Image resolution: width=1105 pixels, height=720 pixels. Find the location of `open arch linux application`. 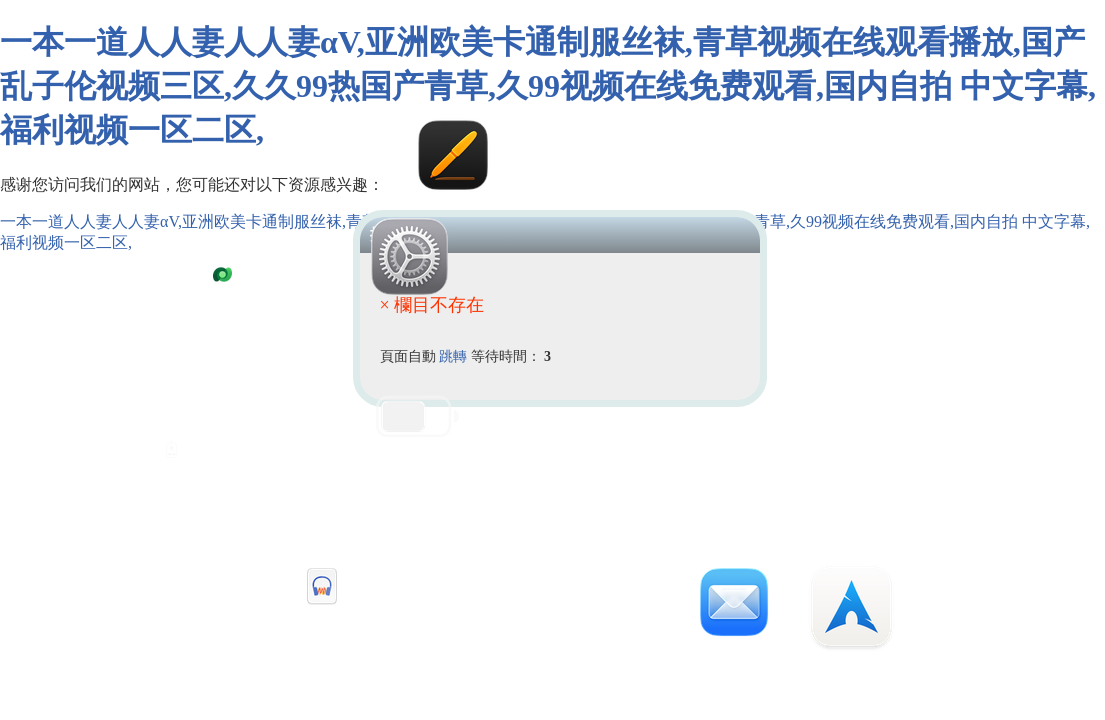

open arch linux application is located at coordinates (851, 606).